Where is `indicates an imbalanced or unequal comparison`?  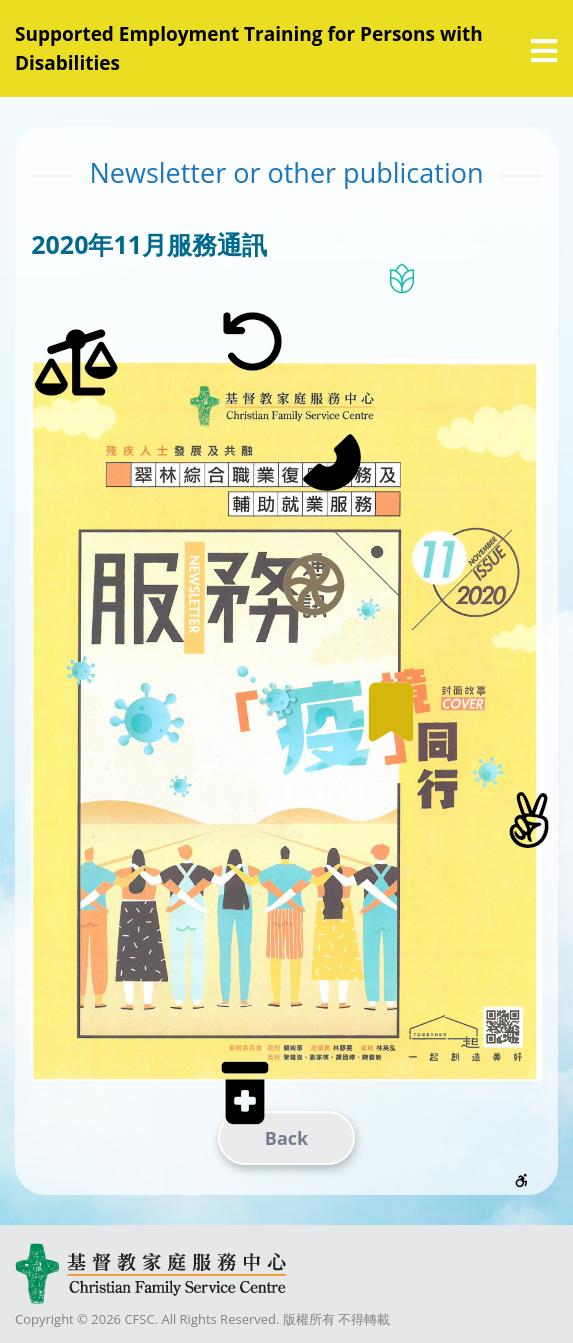
indicates an imbalanced or unequal comparison is located at coordinates (76, 362).